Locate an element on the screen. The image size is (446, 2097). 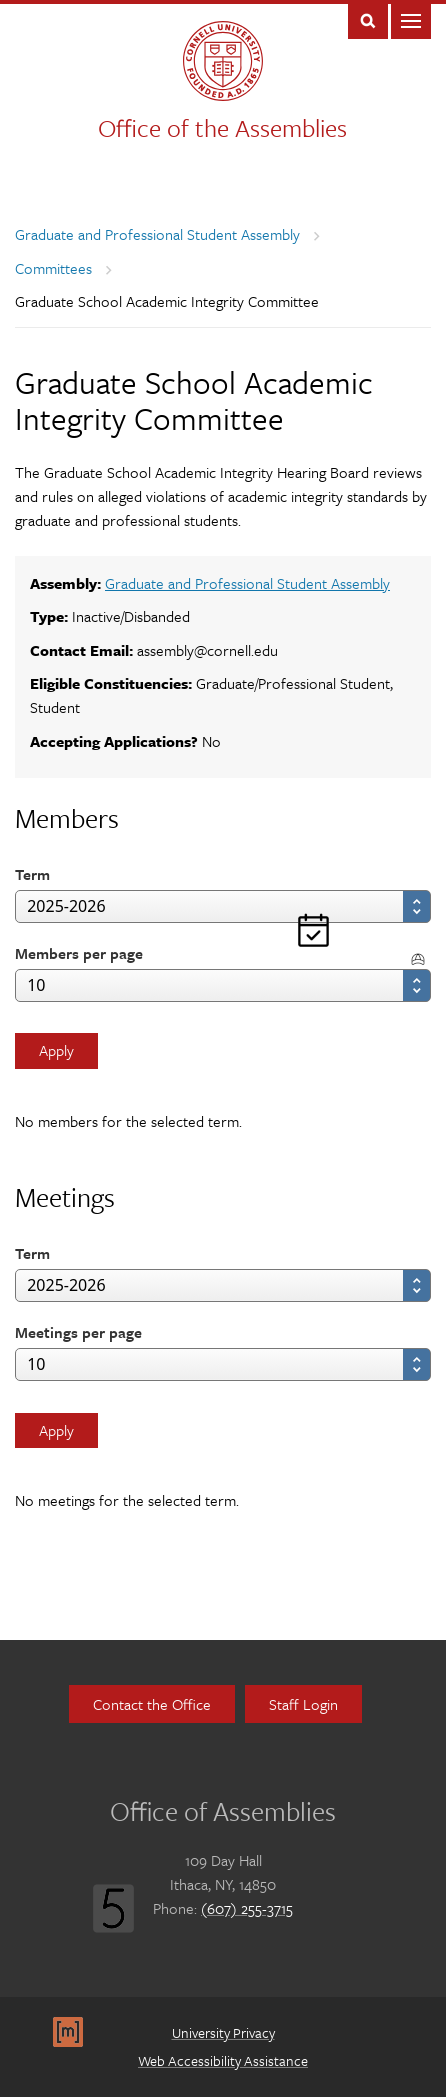
indicates the number five in a sequence or list is located at coordinates (113, 1908).